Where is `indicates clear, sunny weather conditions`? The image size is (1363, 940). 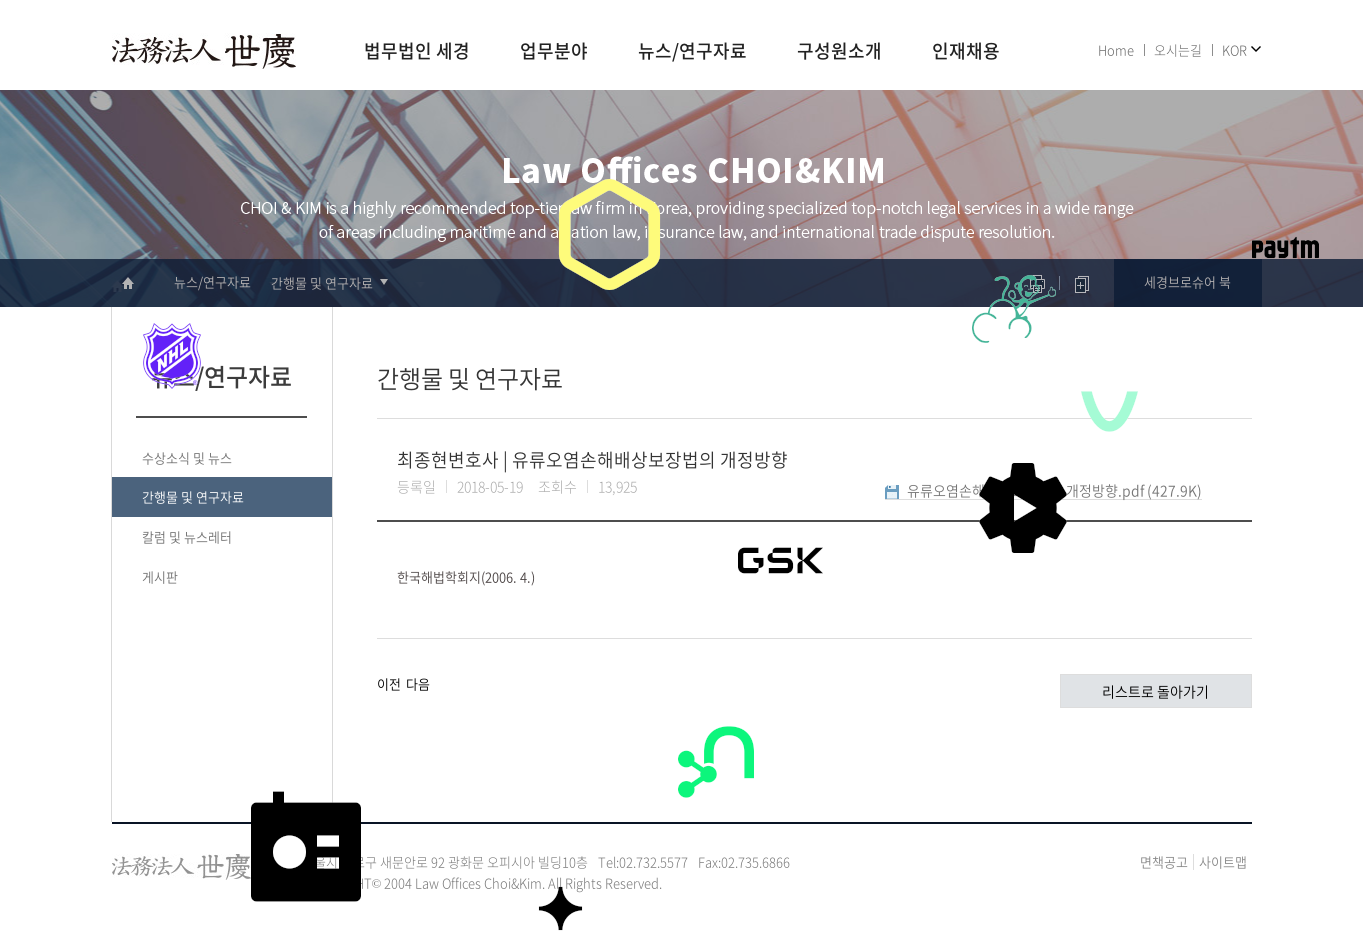
indicates clear, sunny weather conditions is located at coordinates (560, 908).